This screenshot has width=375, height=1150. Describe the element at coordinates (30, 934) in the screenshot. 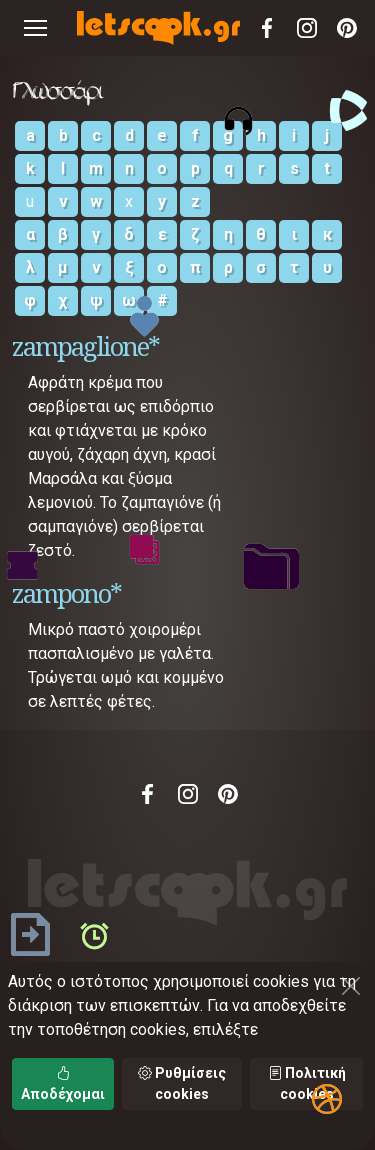

I see `transfer or export a file` at that location.